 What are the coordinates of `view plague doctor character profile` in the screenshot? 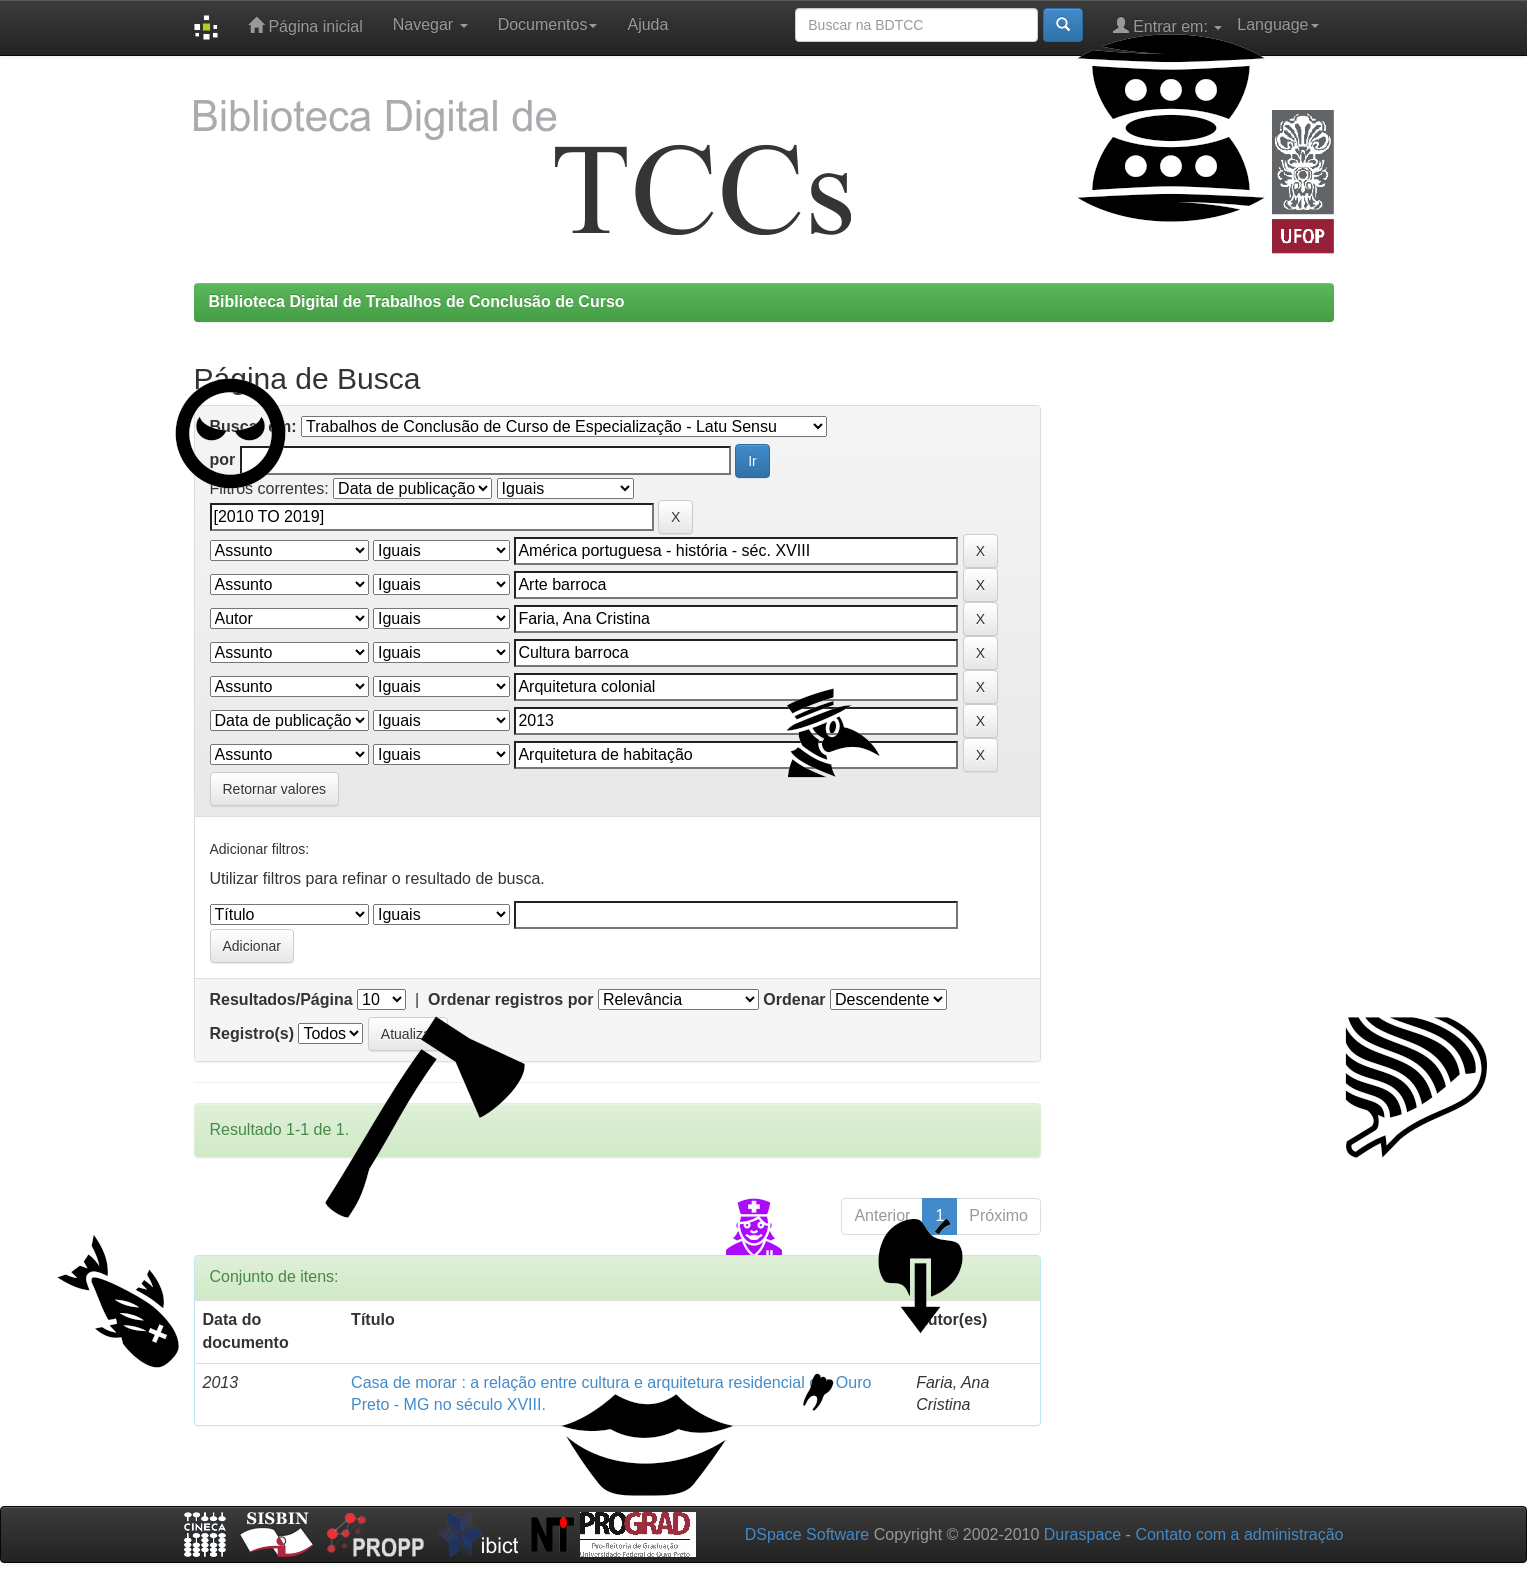 It's located at (833, 732).